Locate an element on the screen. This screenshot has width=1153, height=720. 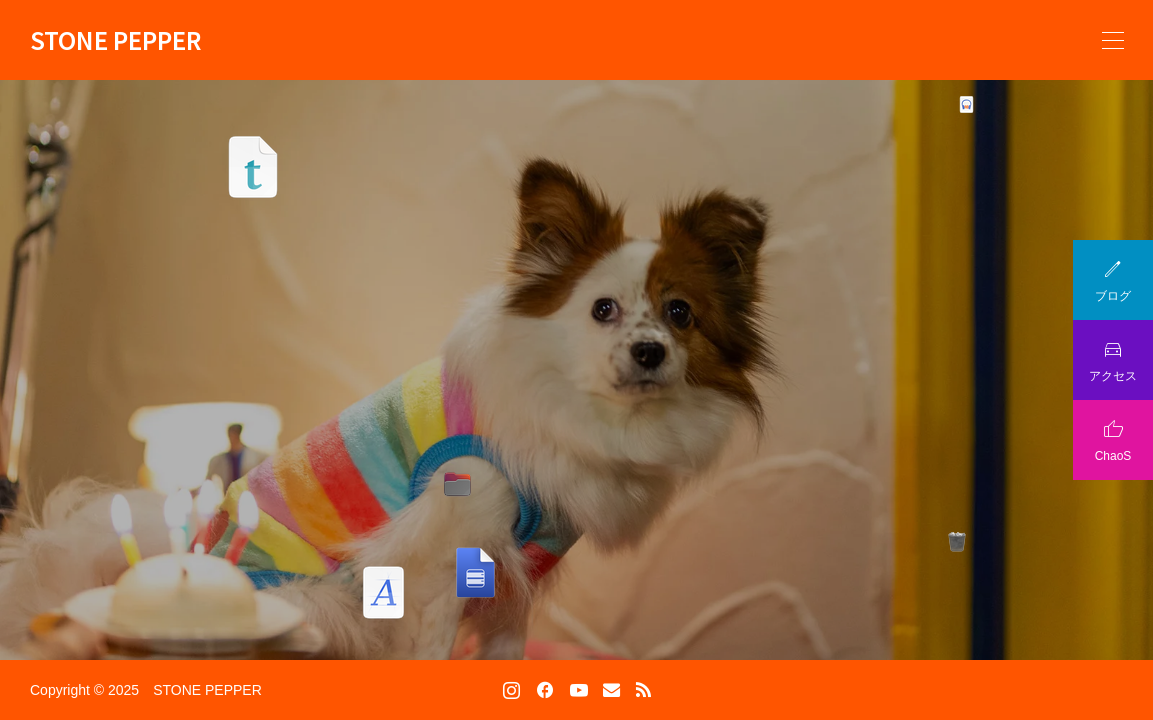
trash bin containing items ready to be emptied is located at coordinates (957, 542).